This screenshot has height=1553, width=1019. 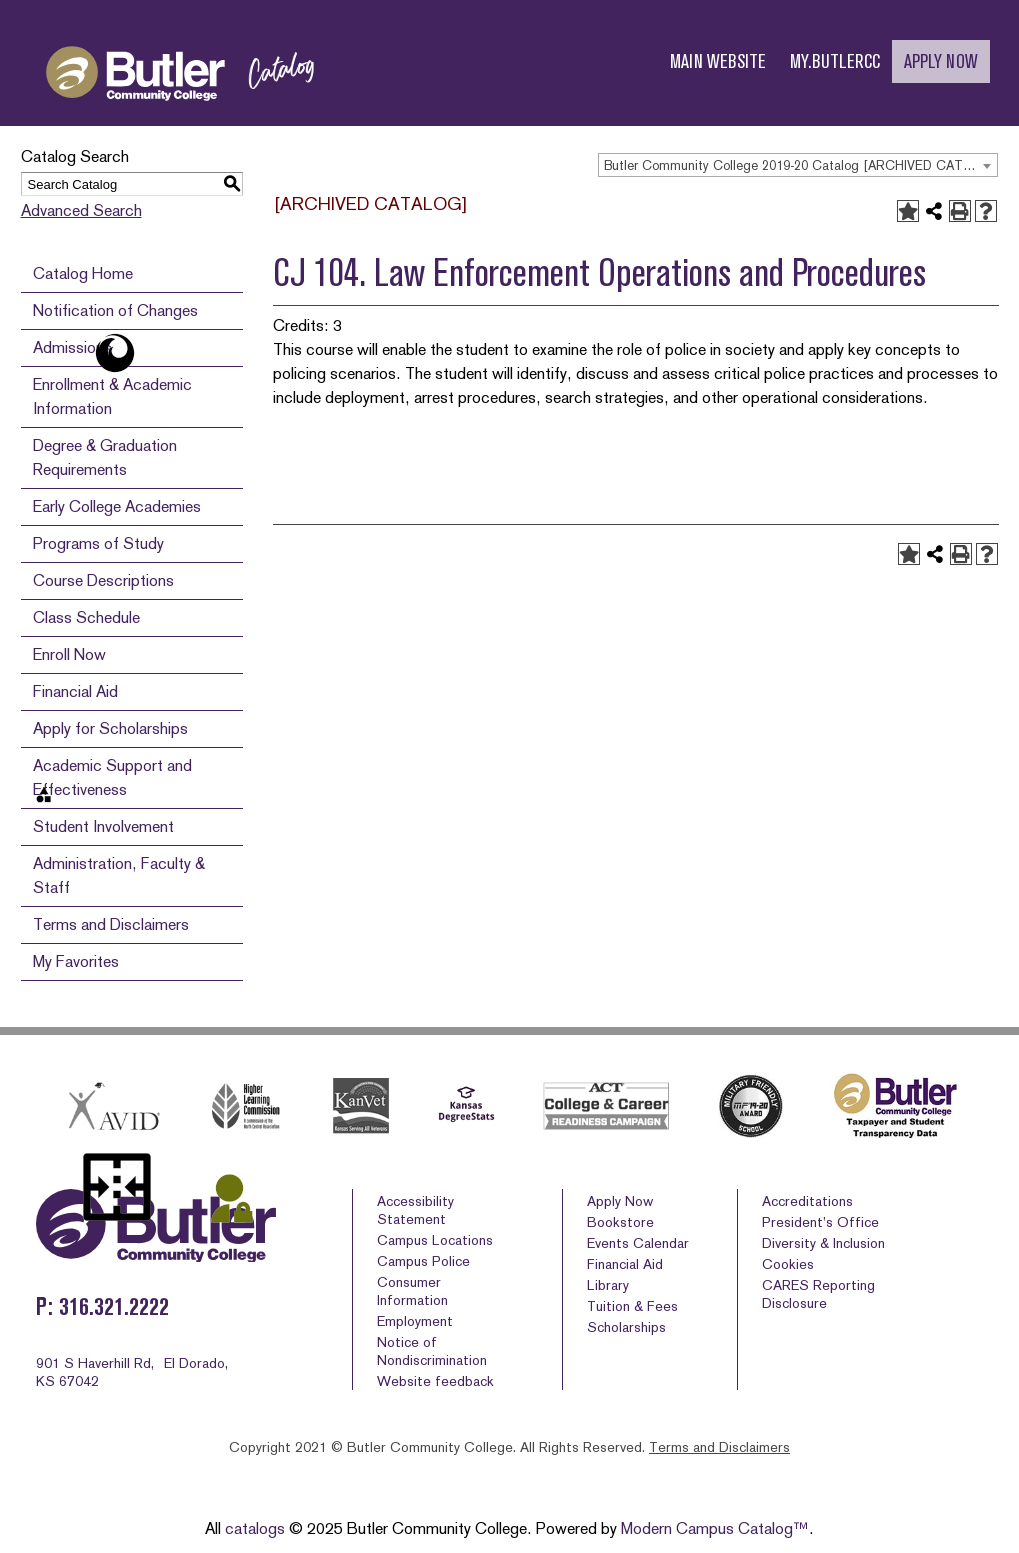 I want to click on open Mozilla Firefox browser, so click(x=115, y=353).